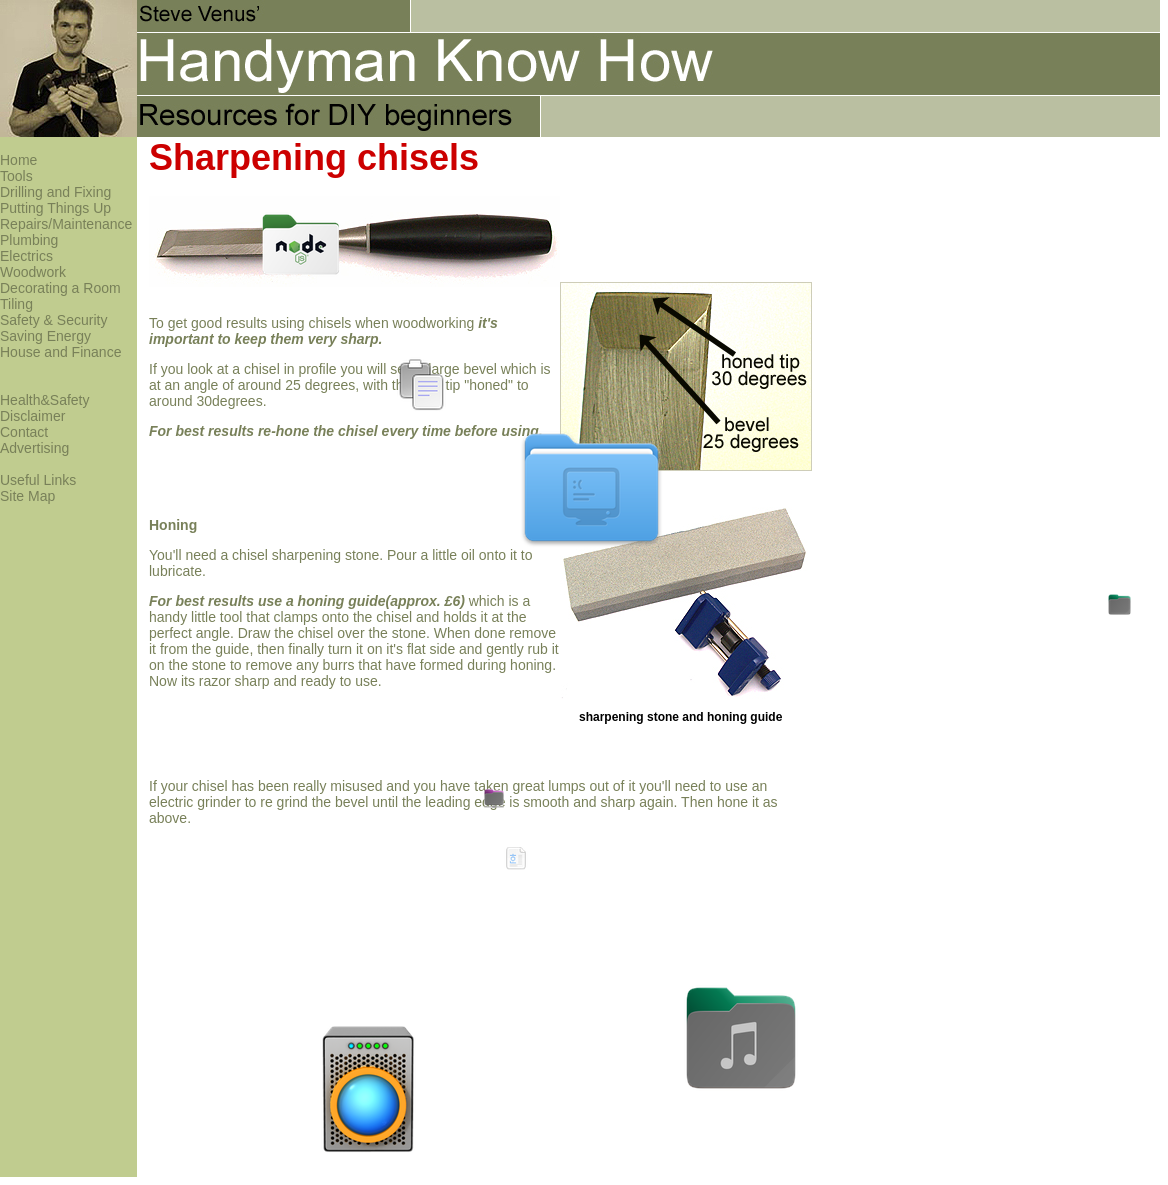 The height and width of the screenshot is (1185, 1168). What do you see at coordinates (516, 858) in the screenshot?
I see `open a Hangul Word Processor (.hwp) document` at bounding box center [516, 858].